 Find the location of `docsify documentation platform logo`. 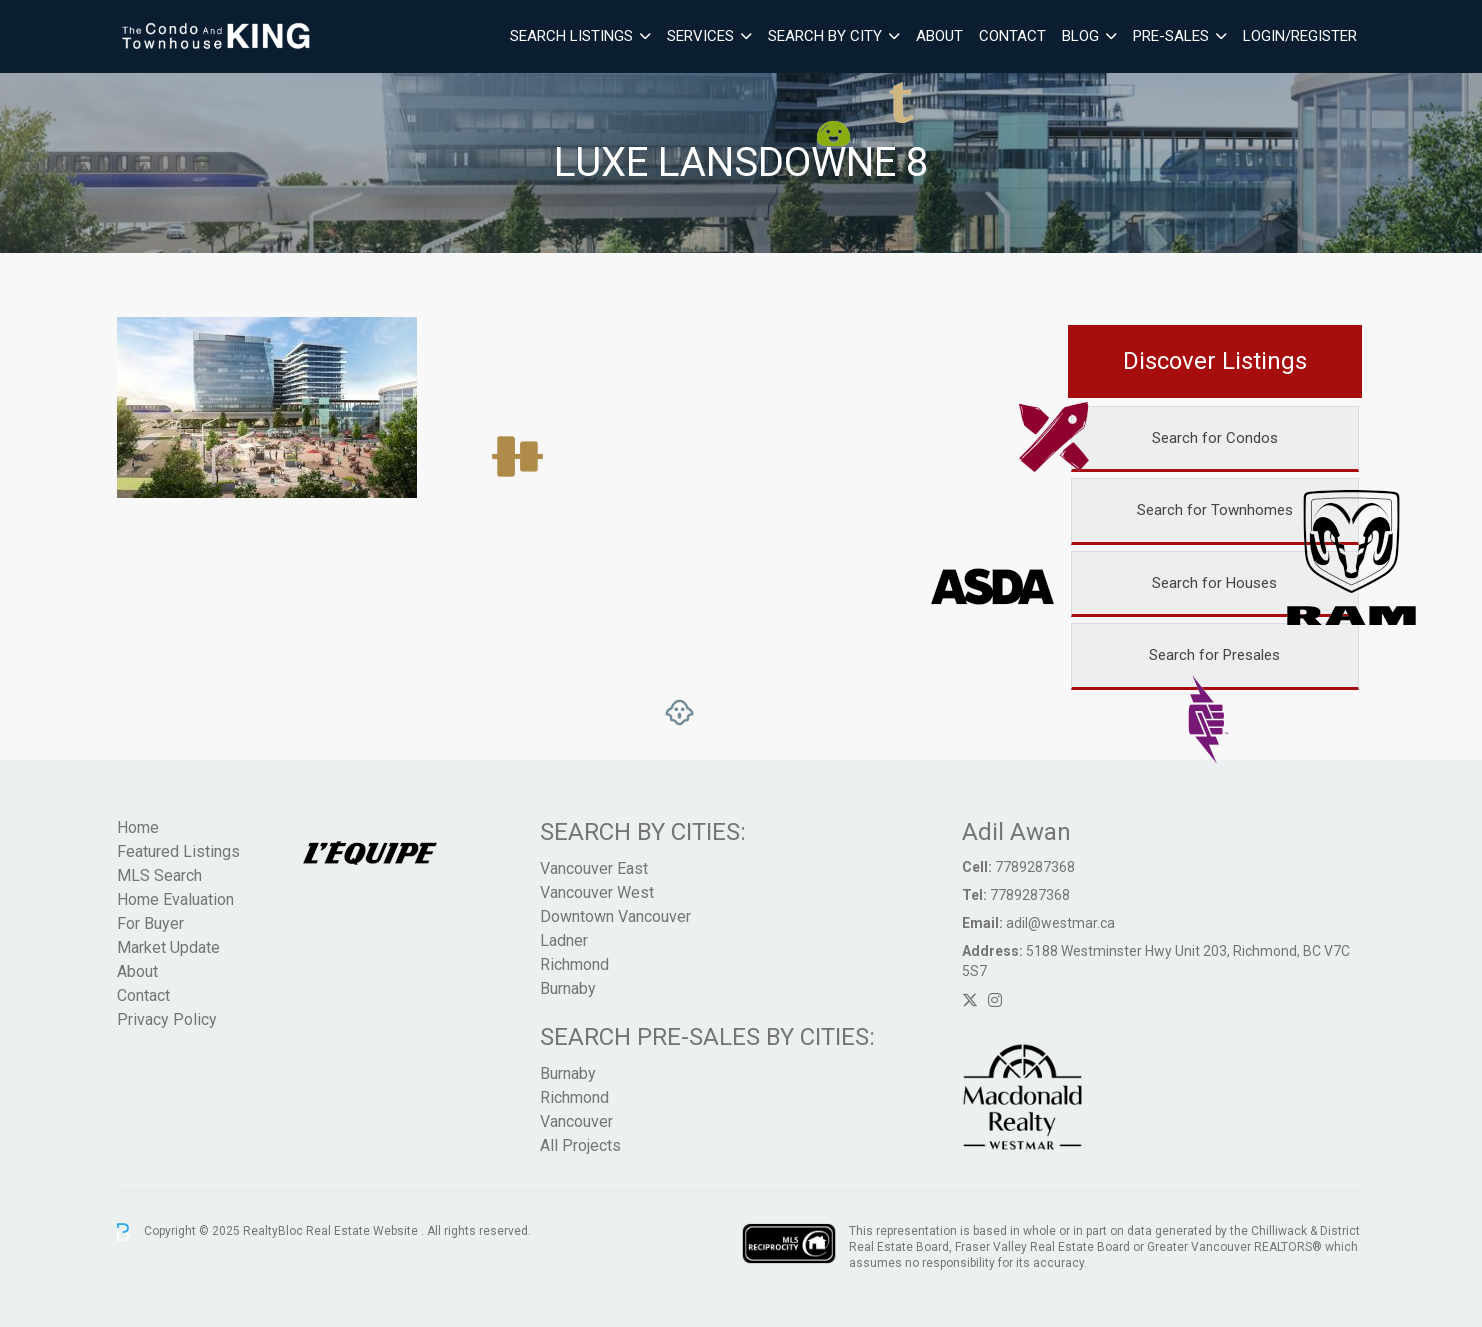

docsify documentation platform logo is located at coordinates (833, 133).